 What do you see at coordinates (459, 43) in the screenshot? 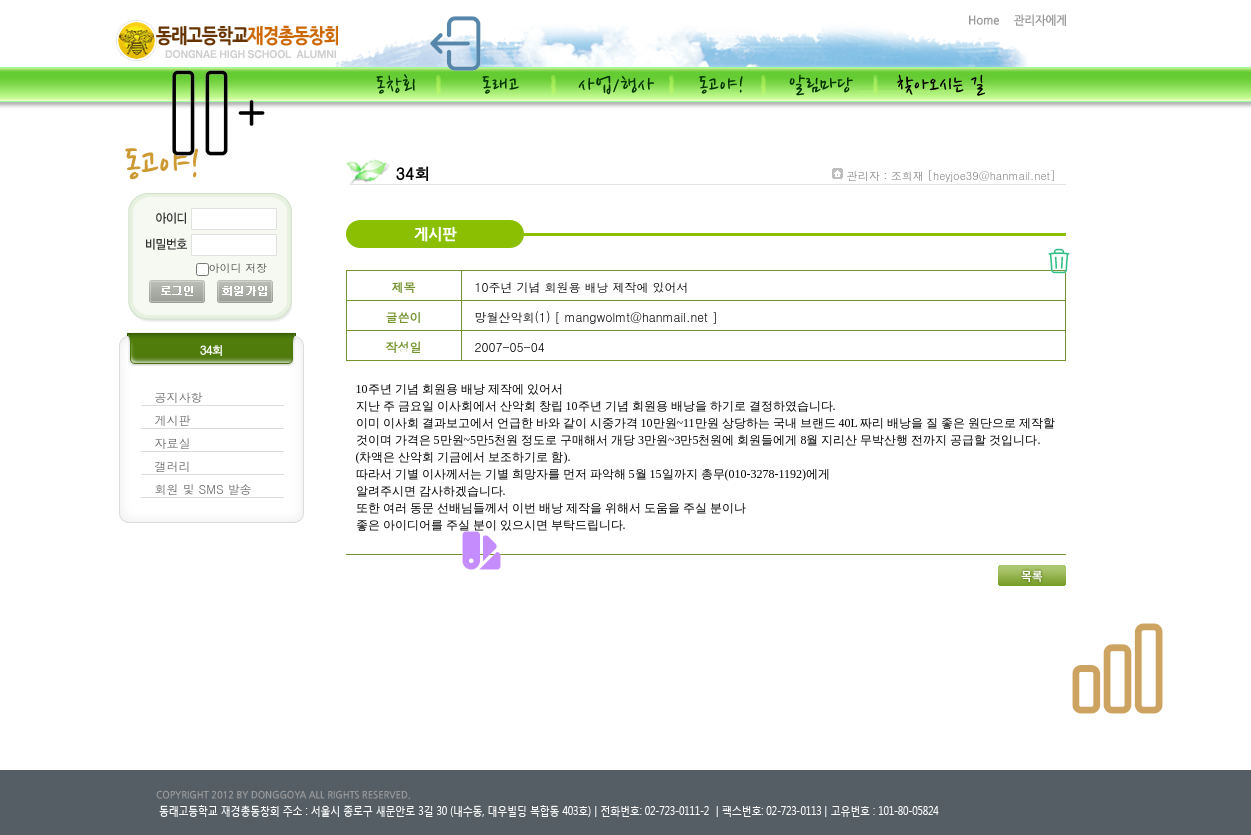
I see `log out of your account` at bounding box center [459, 43].